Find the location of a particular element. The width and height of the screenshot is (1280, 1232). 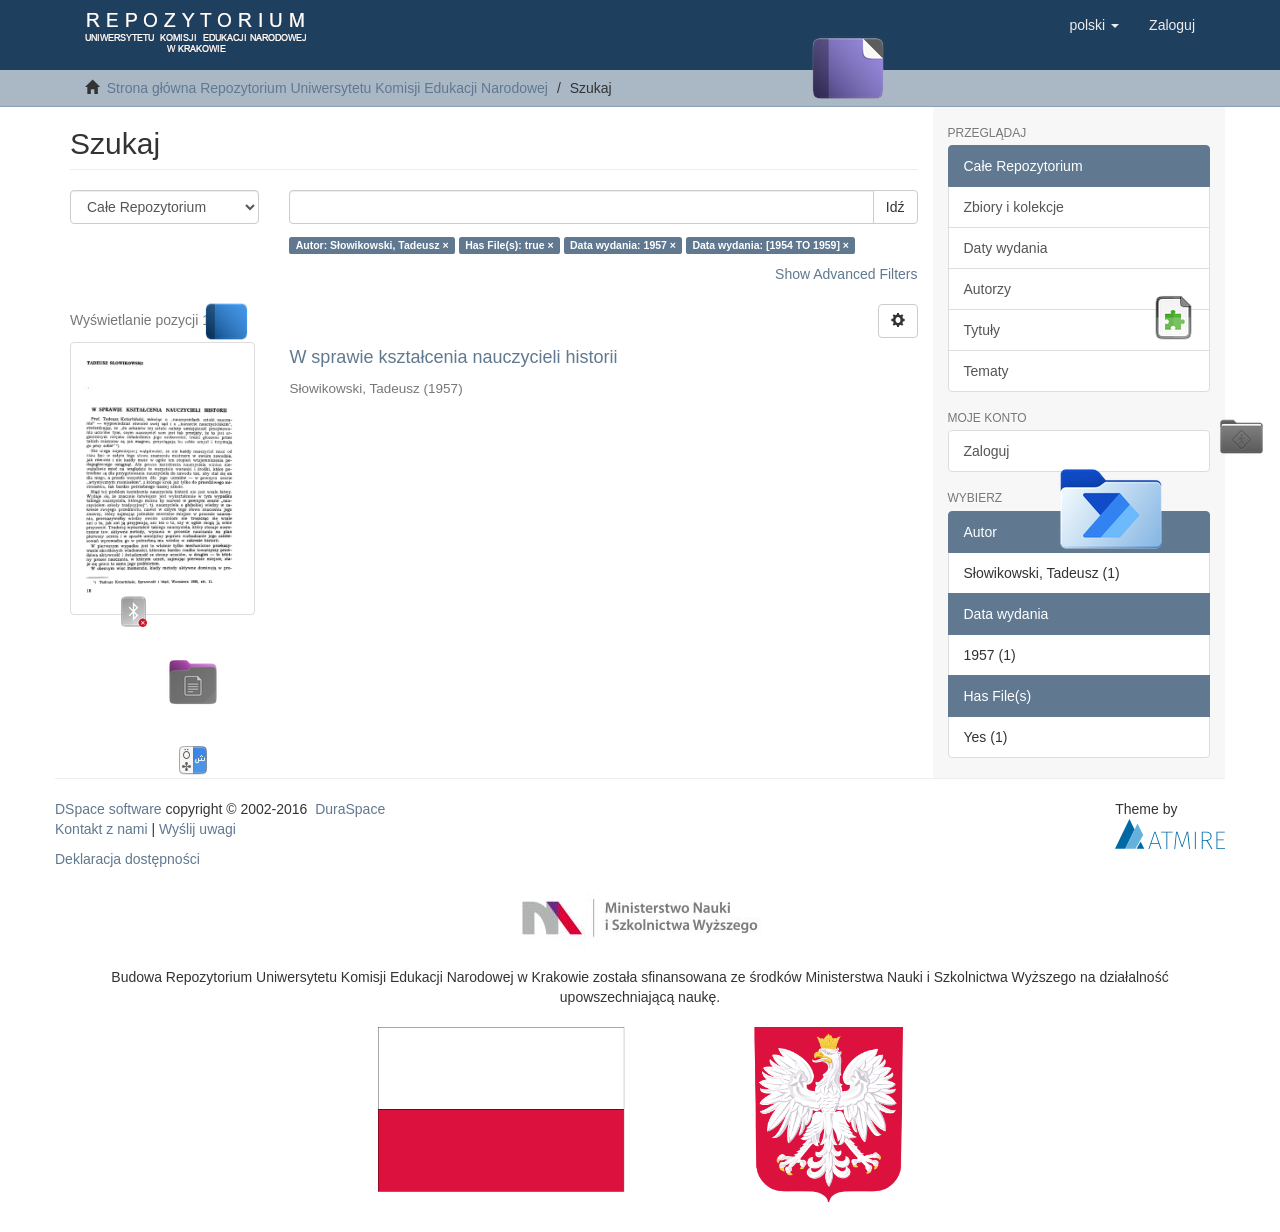

openoffice extension file type indicator is located at coordinates (1173, 317).